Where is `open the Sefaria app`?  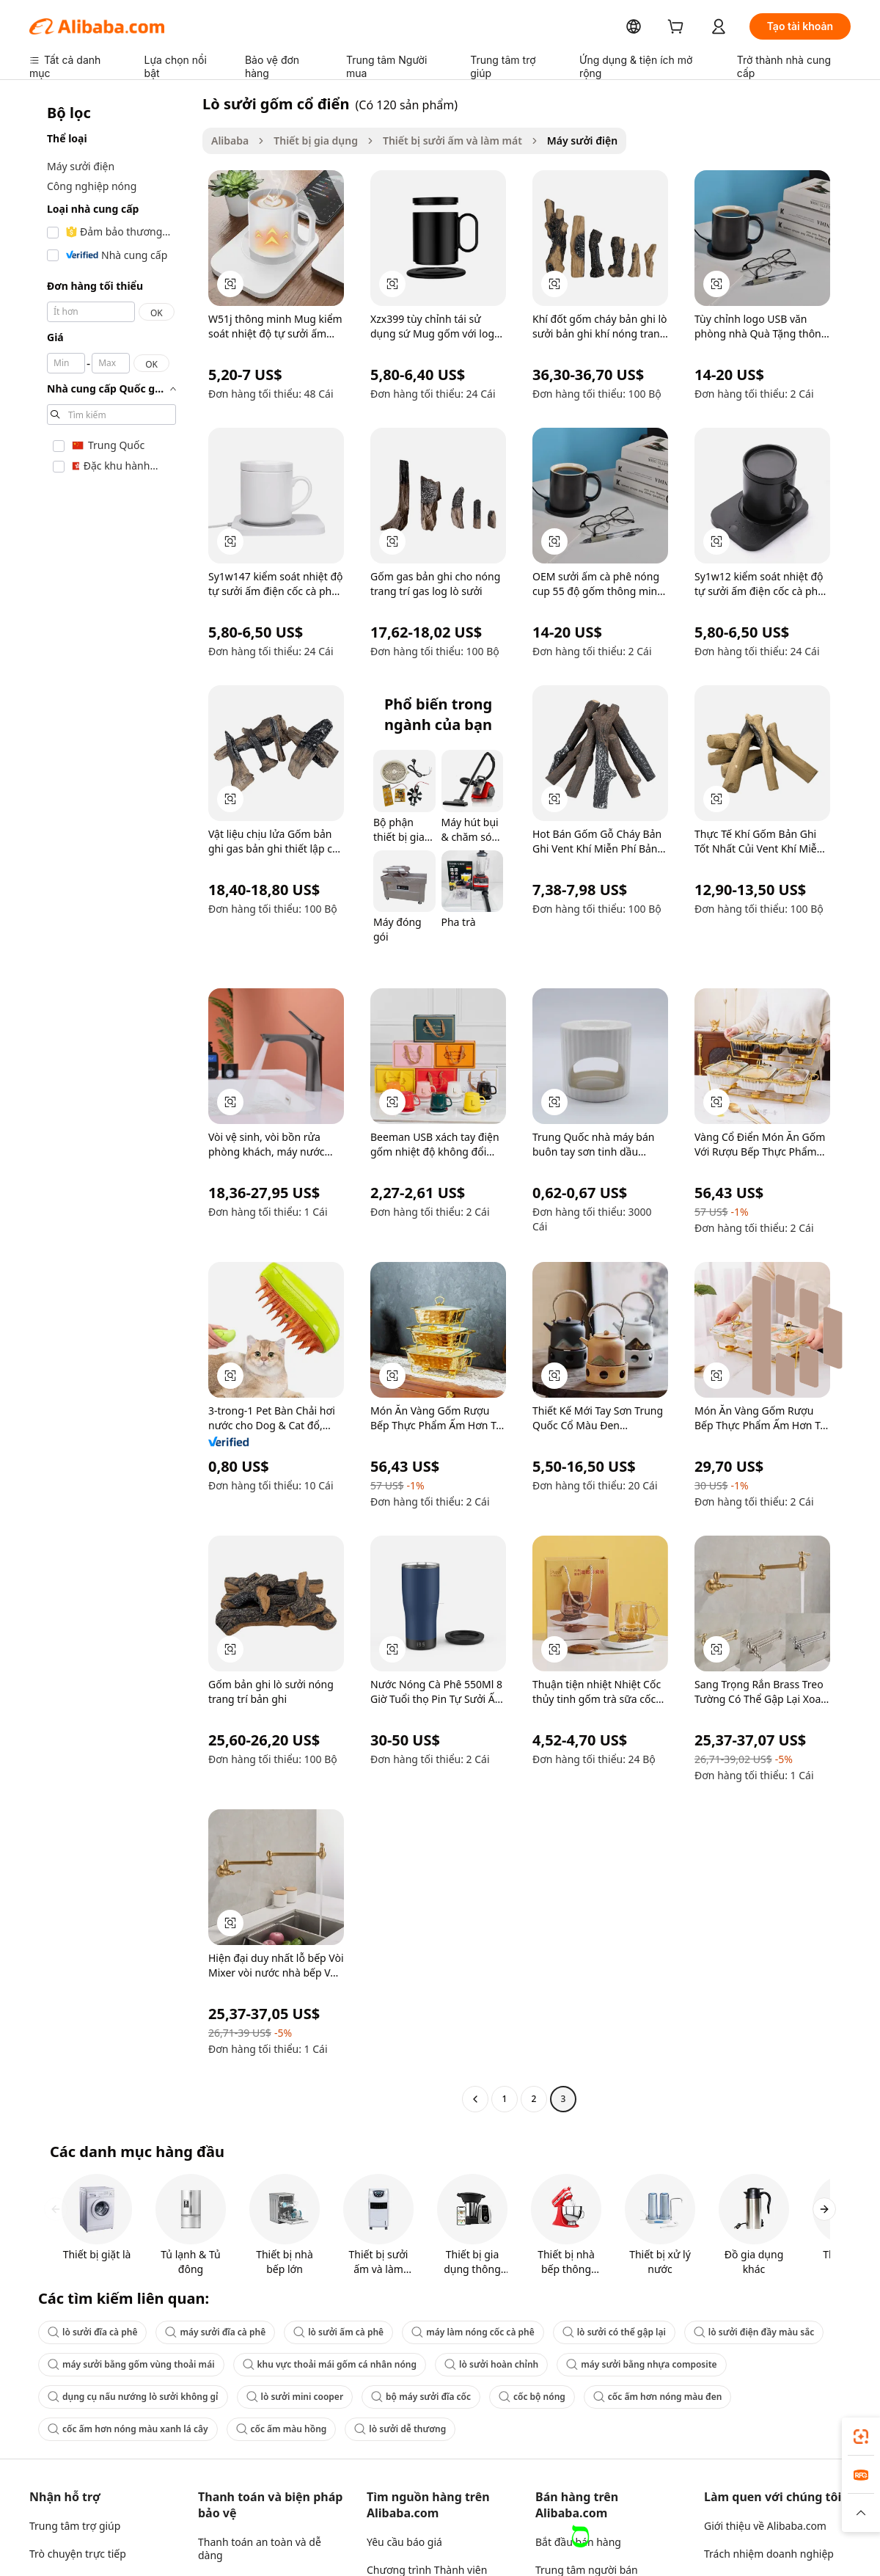 open the Sefaria app is located at coordinates (580, 2536).